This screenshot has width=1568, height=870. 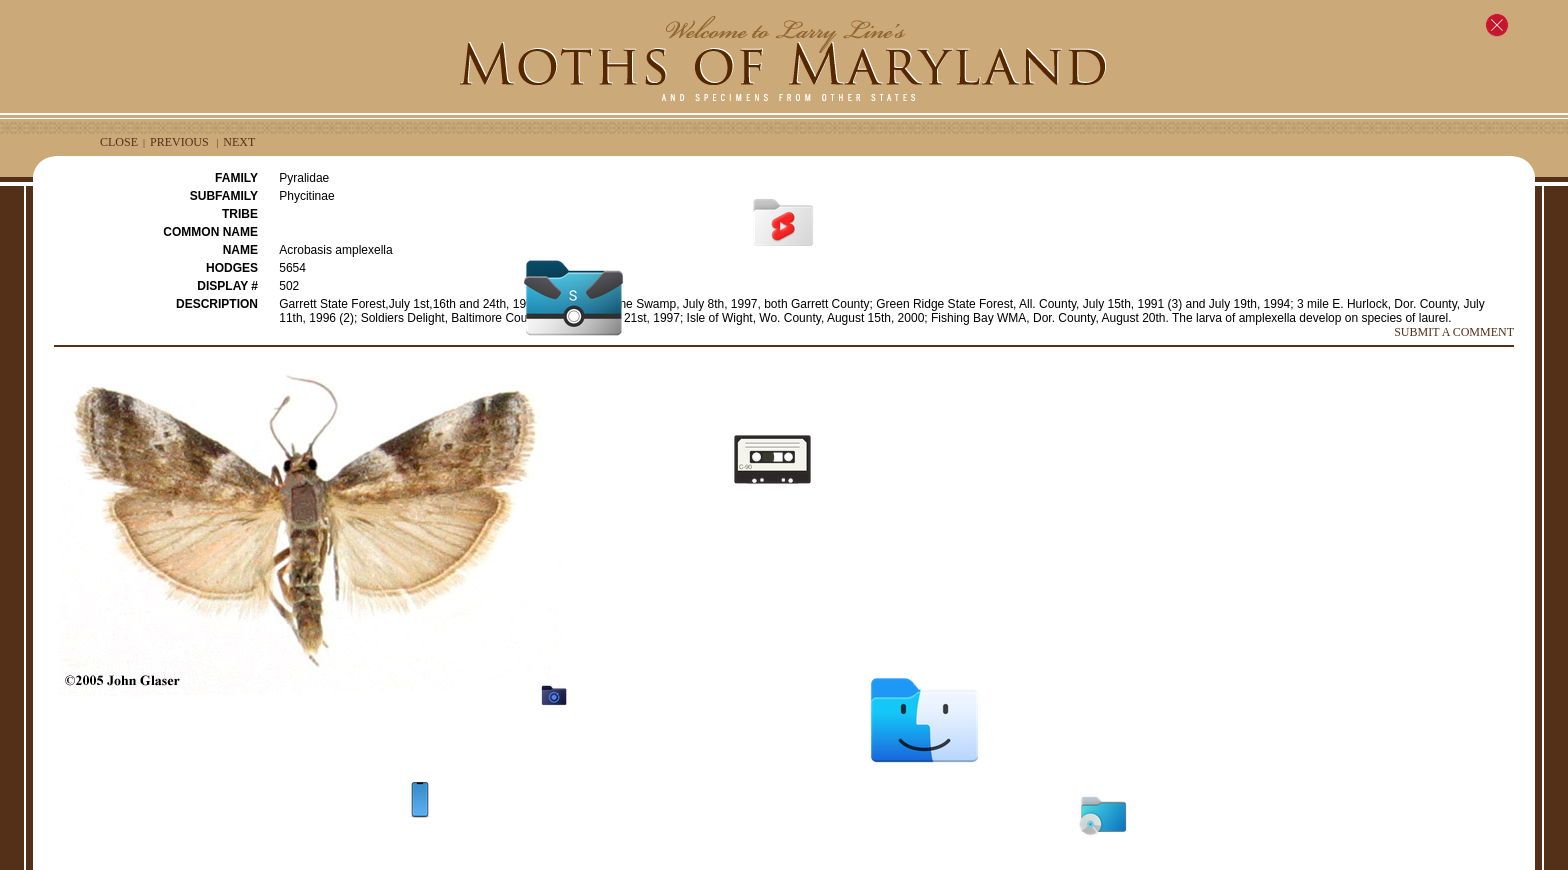 What do you see at coordinates (783, 224) in the screenshot?
I see `open folder containing YouTube Shorts videos` at bounding box center [783, 224].